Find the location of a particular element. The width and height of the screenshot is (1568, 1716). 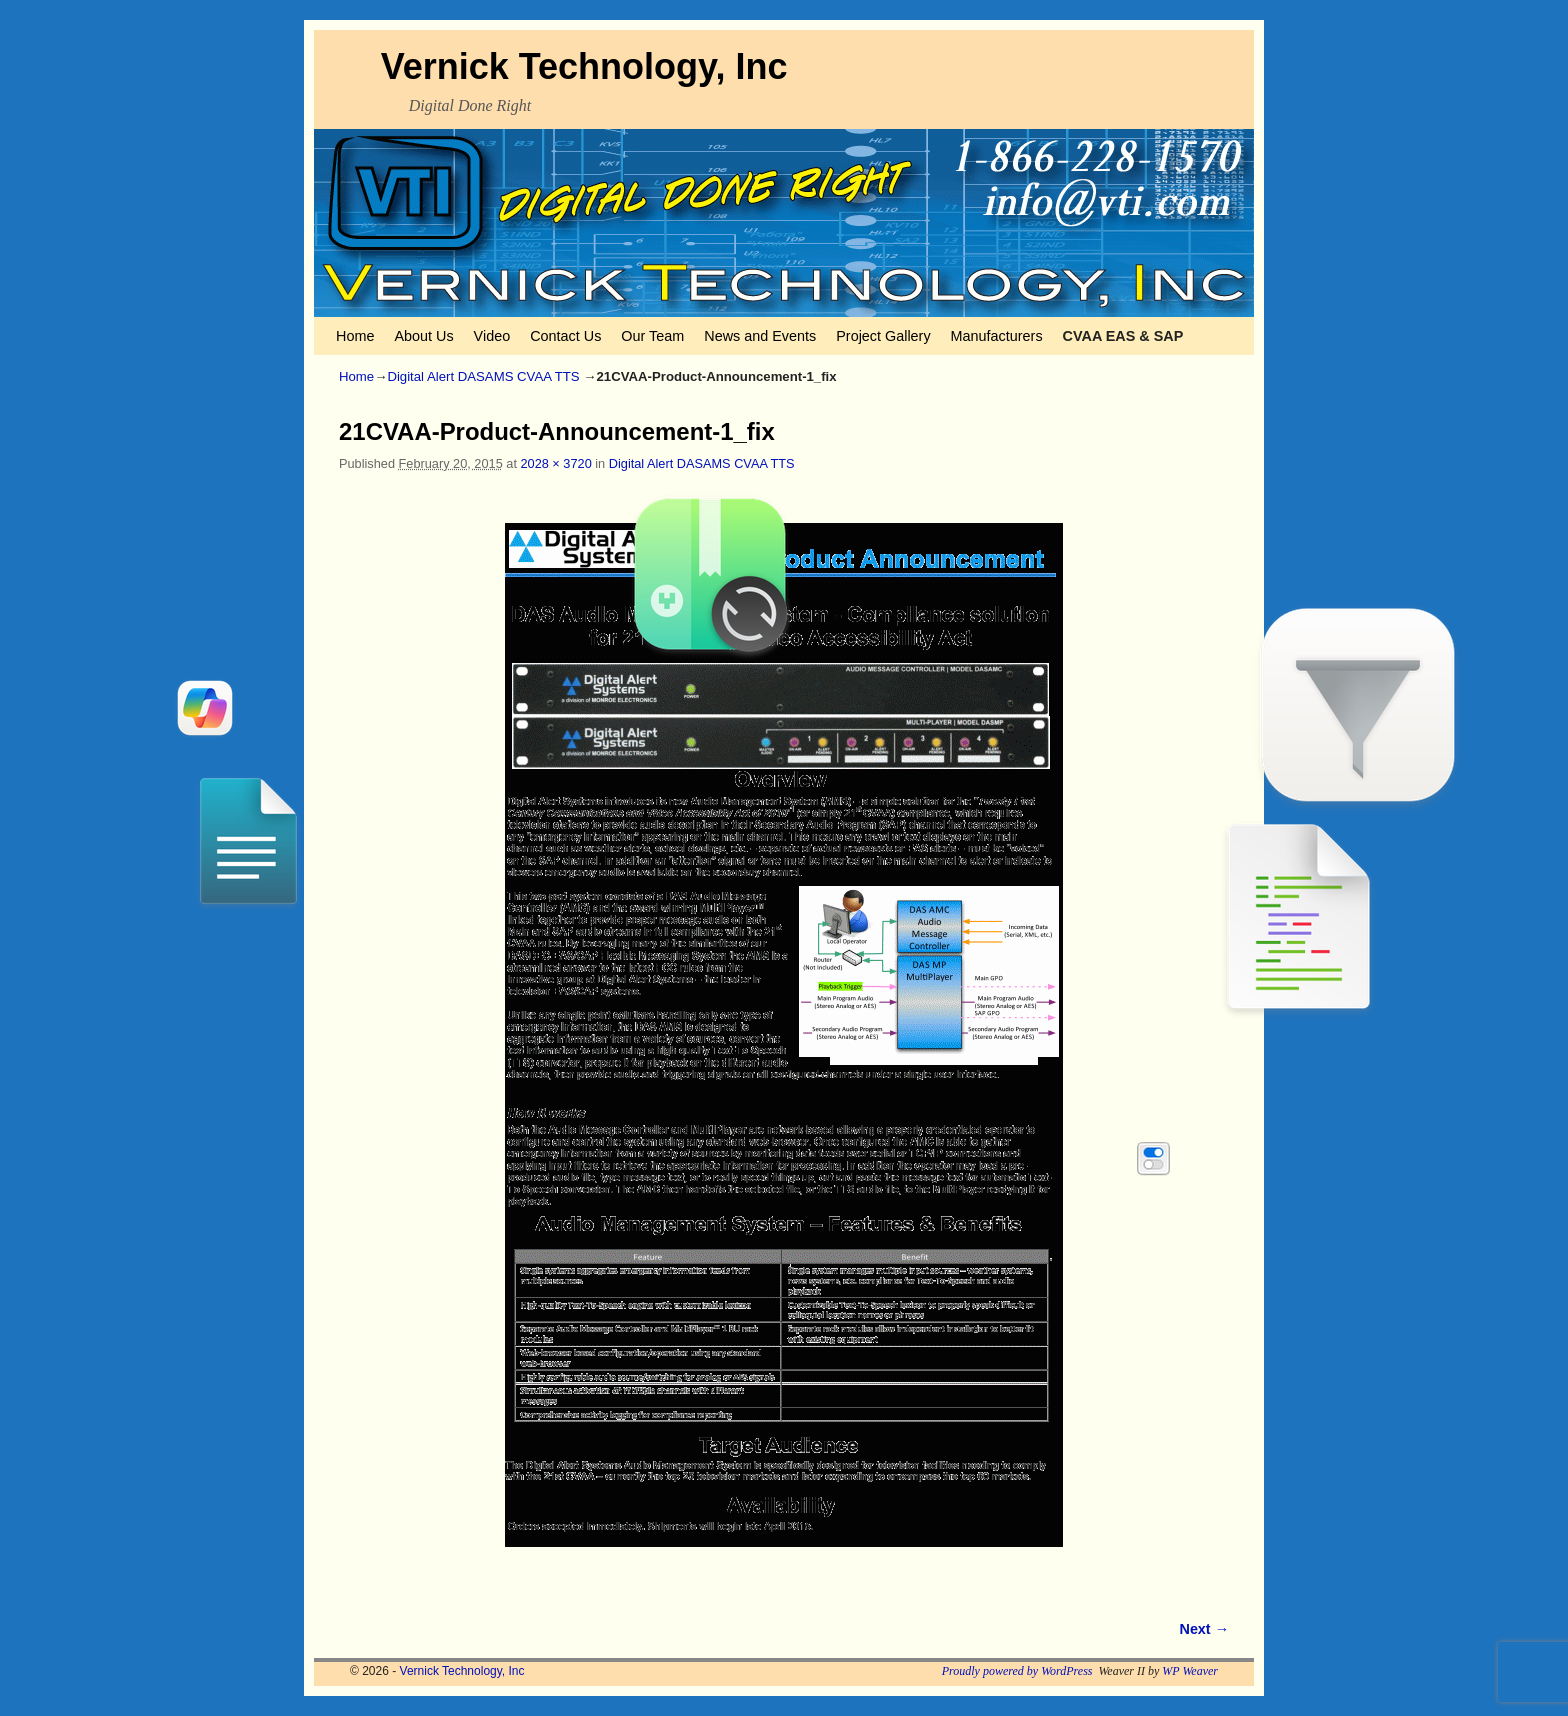

open filter or sorting preferences is located at coordinates (1358, 705).